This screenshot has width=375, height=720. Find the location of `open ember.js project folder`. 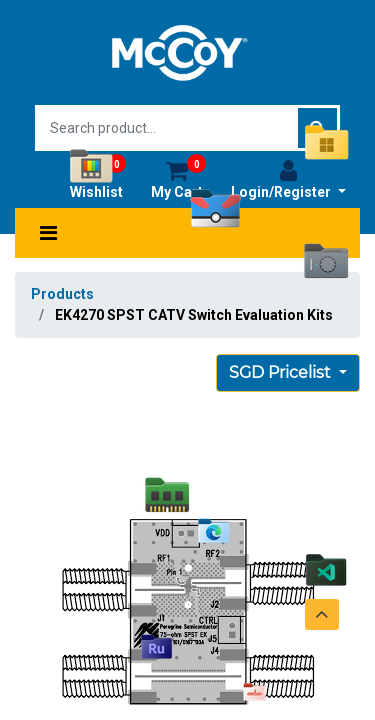

open ember.js project folder is located at coordinates (254, 692).